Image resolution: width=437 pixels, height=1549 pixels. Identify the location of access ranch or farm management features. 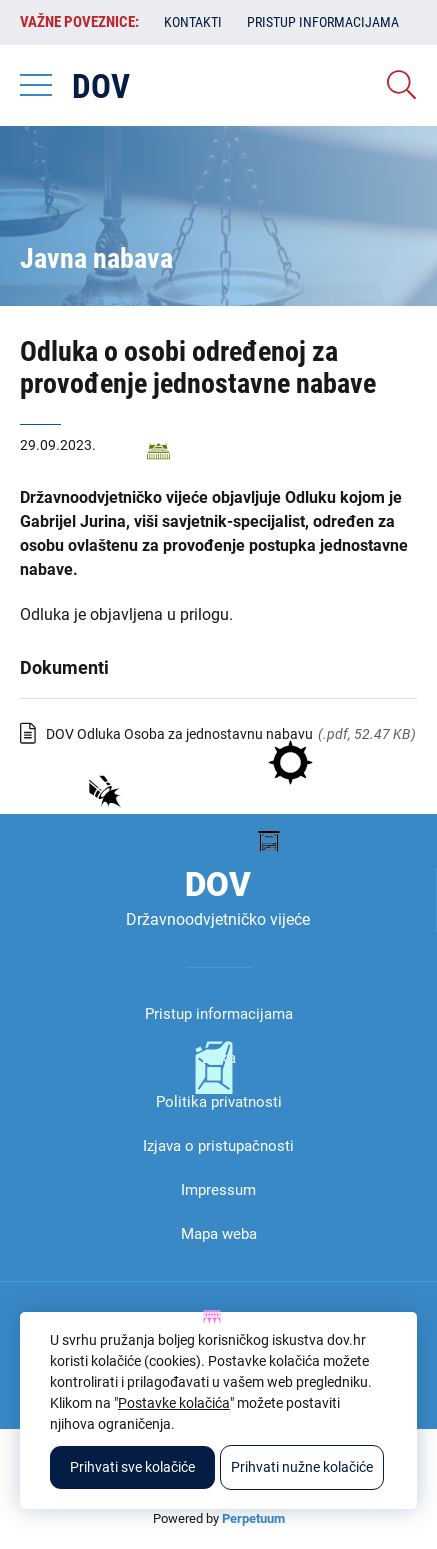
(269, 841).